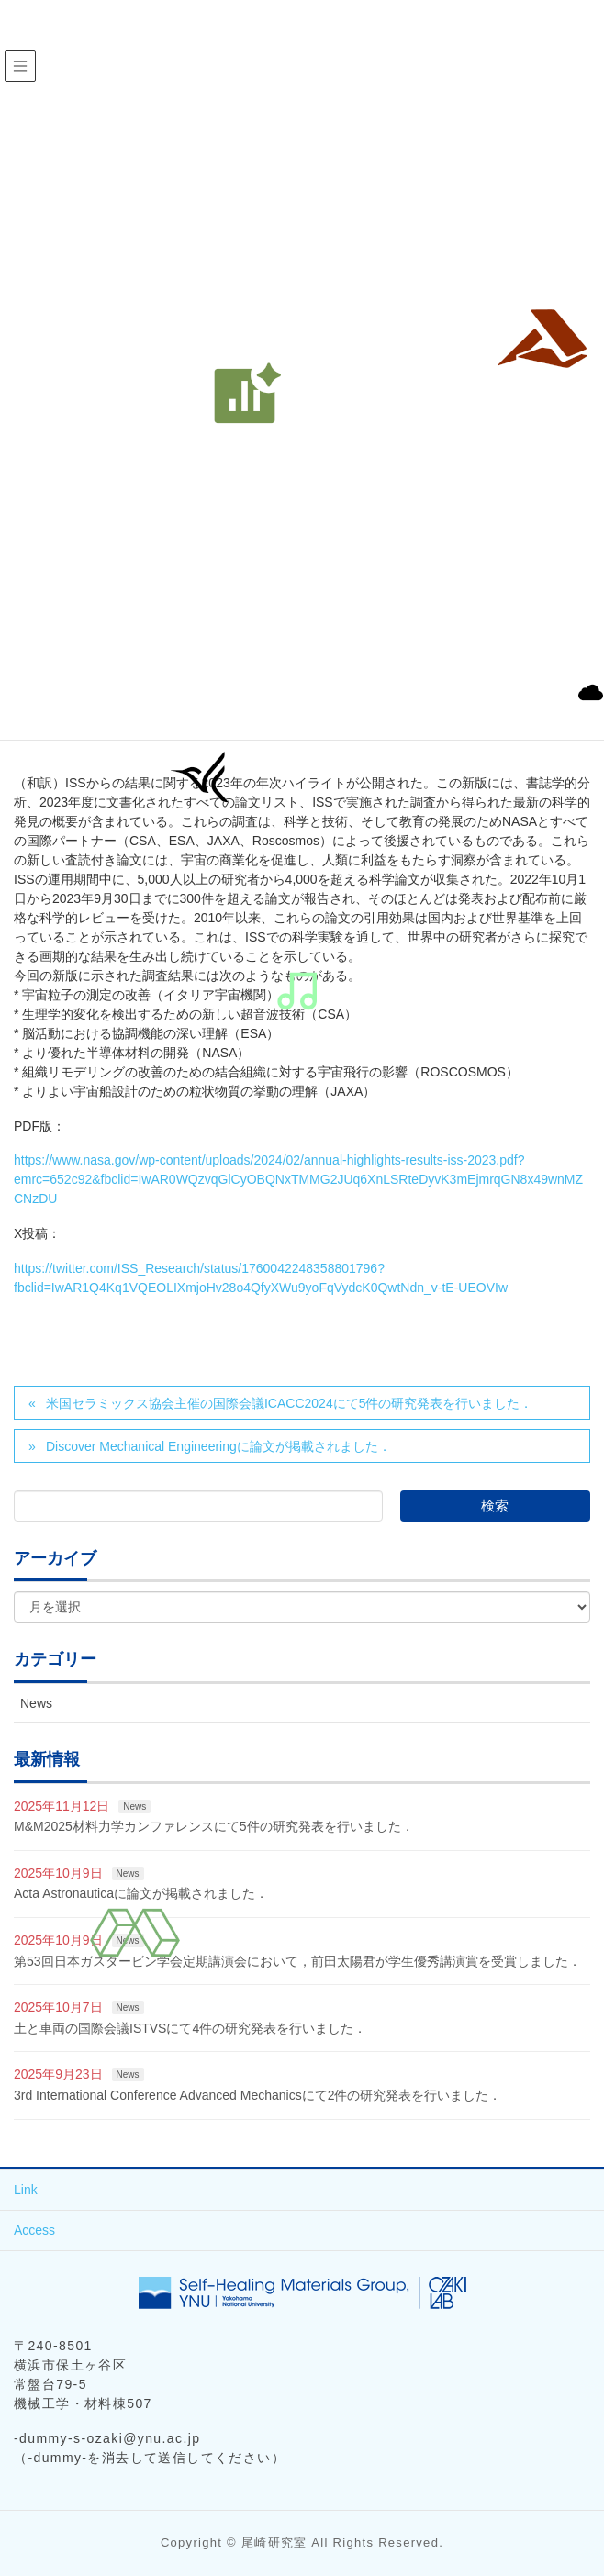 Image resolution: width=604 pixels, height=2576 pixels. What do you see at coordinates (300, 991) in the screenshot?
I see `access music library or player` at bounding box center [300, 991].